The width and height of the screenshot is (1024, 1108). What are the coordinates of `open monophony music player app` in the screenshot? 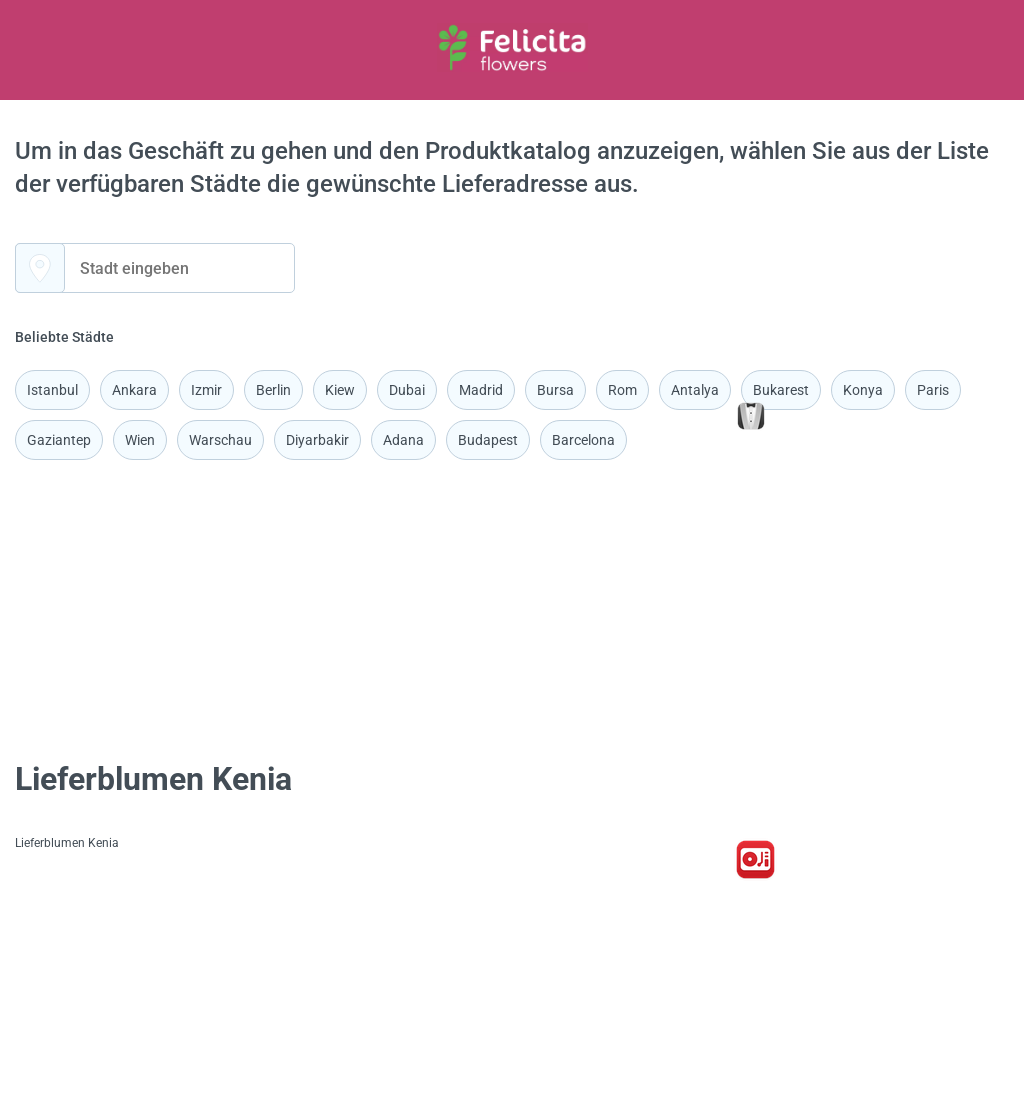 It's located at (755, 859).